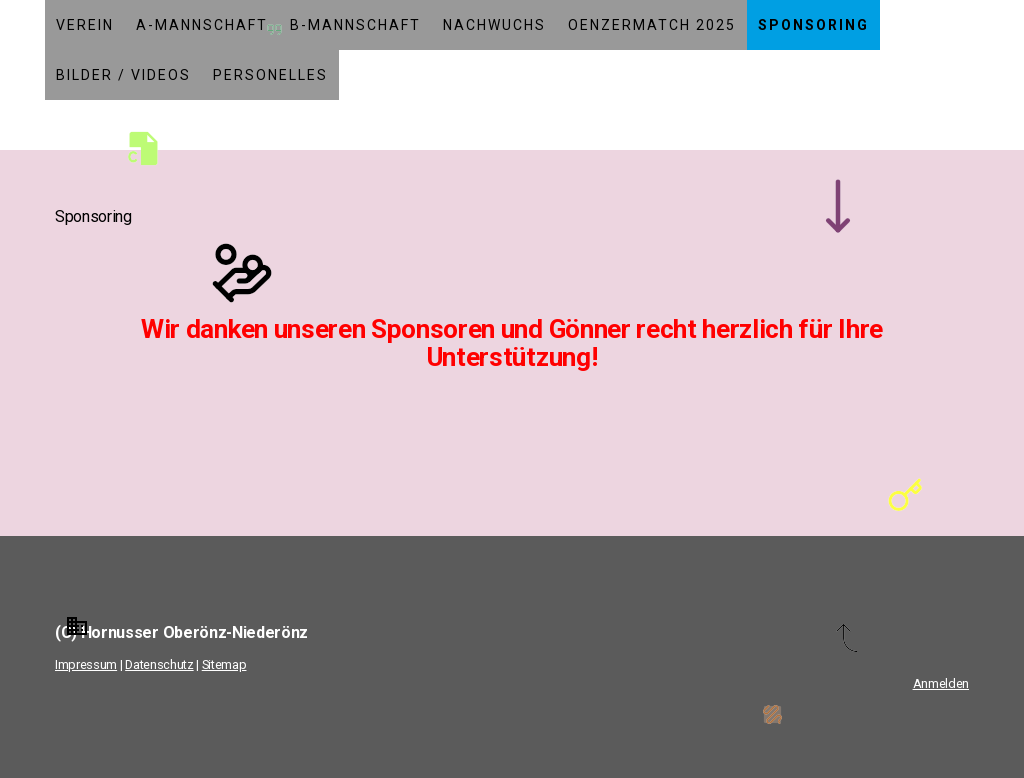  What do you see at coordinates (77, 626) in the screenshot?
I see `view business contact information` at bounding box center [77, 626].